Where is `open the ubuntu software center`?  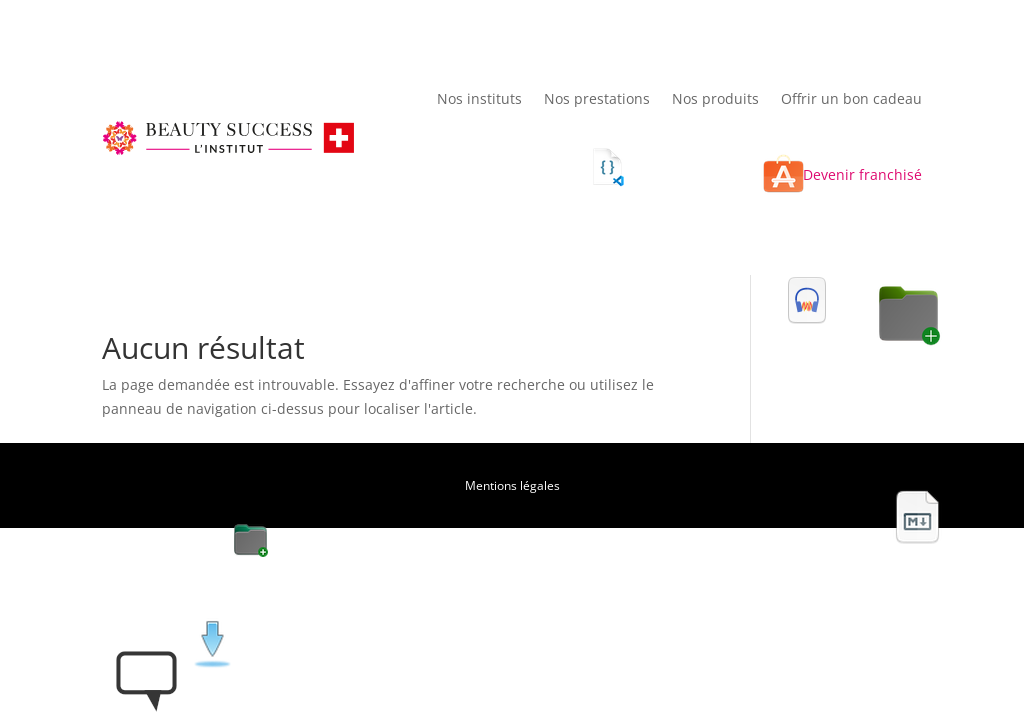
open the ubuntu software center is located at coordinates (783, 176).